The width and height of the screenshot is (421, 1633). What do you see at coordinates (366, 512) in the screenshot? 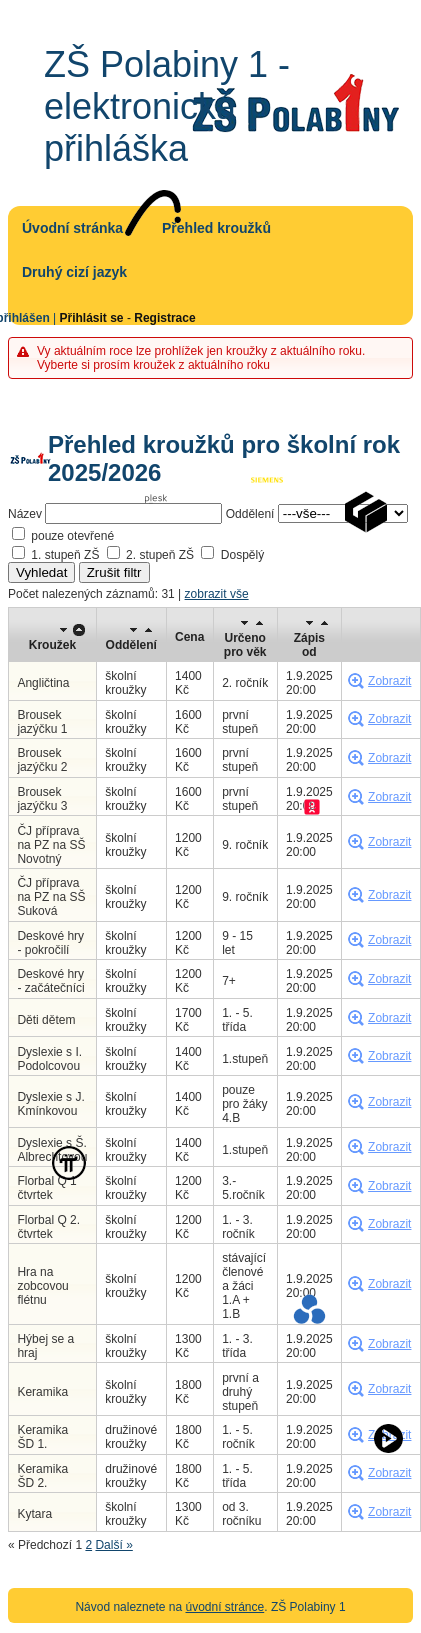
I see `git large file storage logo` at bounding box center [366, 512].